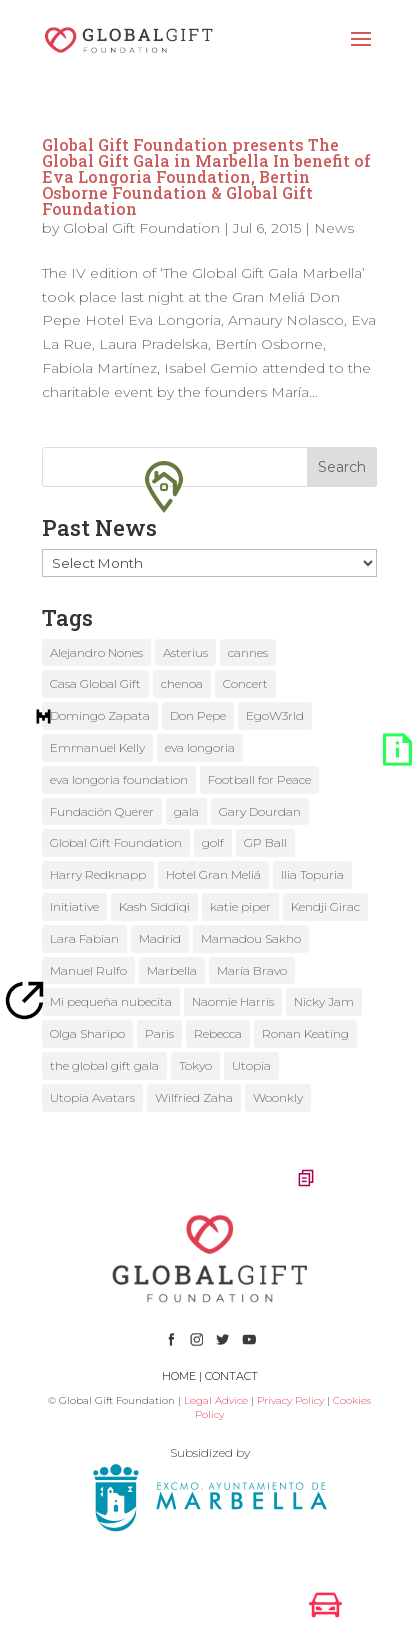 Image resolution: width=419 pixels, height=1635 pixels. What do you see at coordinates (325, 1603) in the screenshot?
I see `view car or vehicle location` at bounding box center [325, 1603].